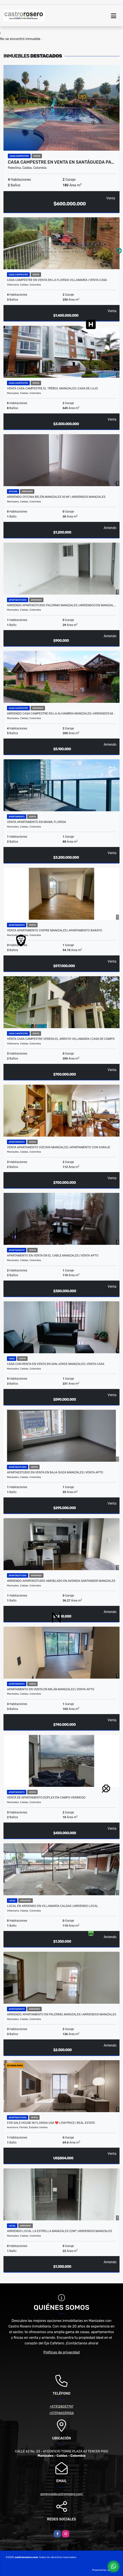 This screenshot has height=2576, width=123. Describe the element at coordinates (25, 16) in the screenshot. I see `save this item for later` at that location.